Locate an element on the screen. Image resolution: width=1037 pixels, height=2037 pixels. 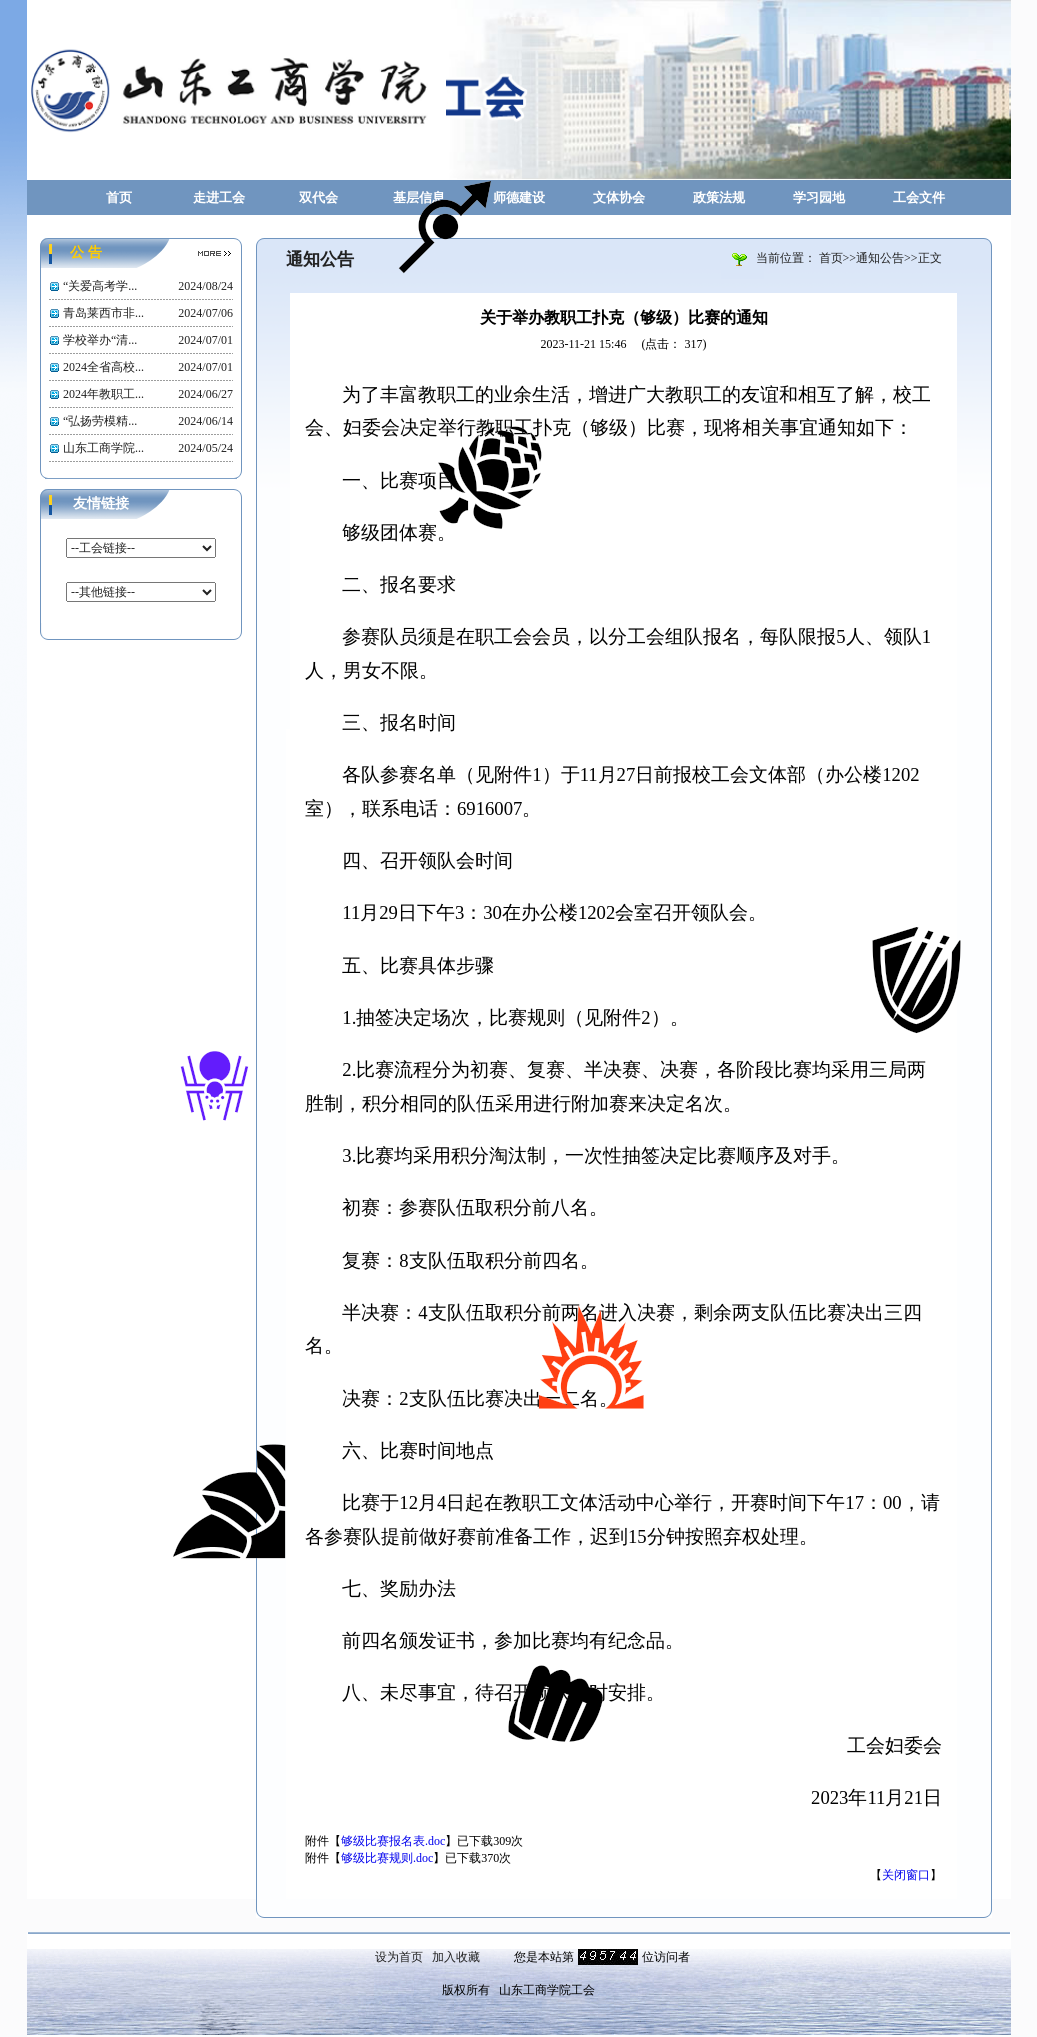
indicates disabled or inactive protection is located at coordinates (916, 979).